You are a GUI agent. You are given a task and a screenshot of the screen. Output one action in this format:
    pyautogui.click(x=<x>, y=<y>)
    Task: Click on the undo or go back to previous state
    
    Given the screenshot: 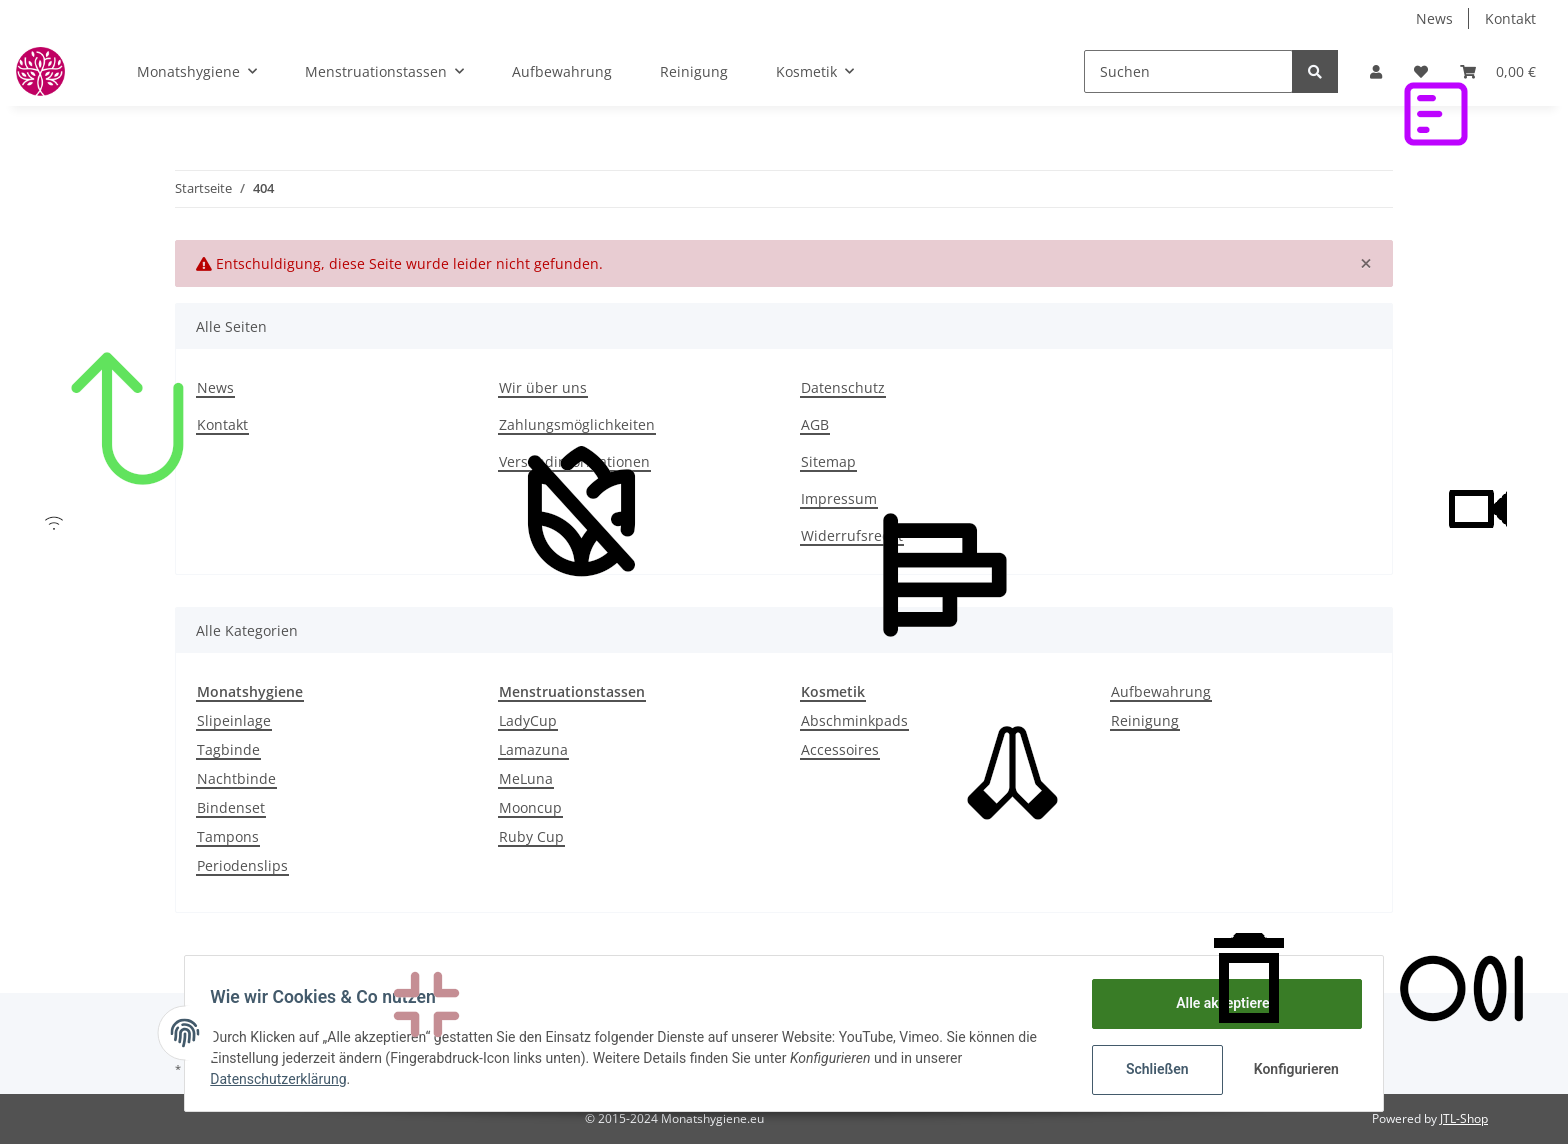 What is the action you would take?
    pyautogui.click(x=132, y=418)
    